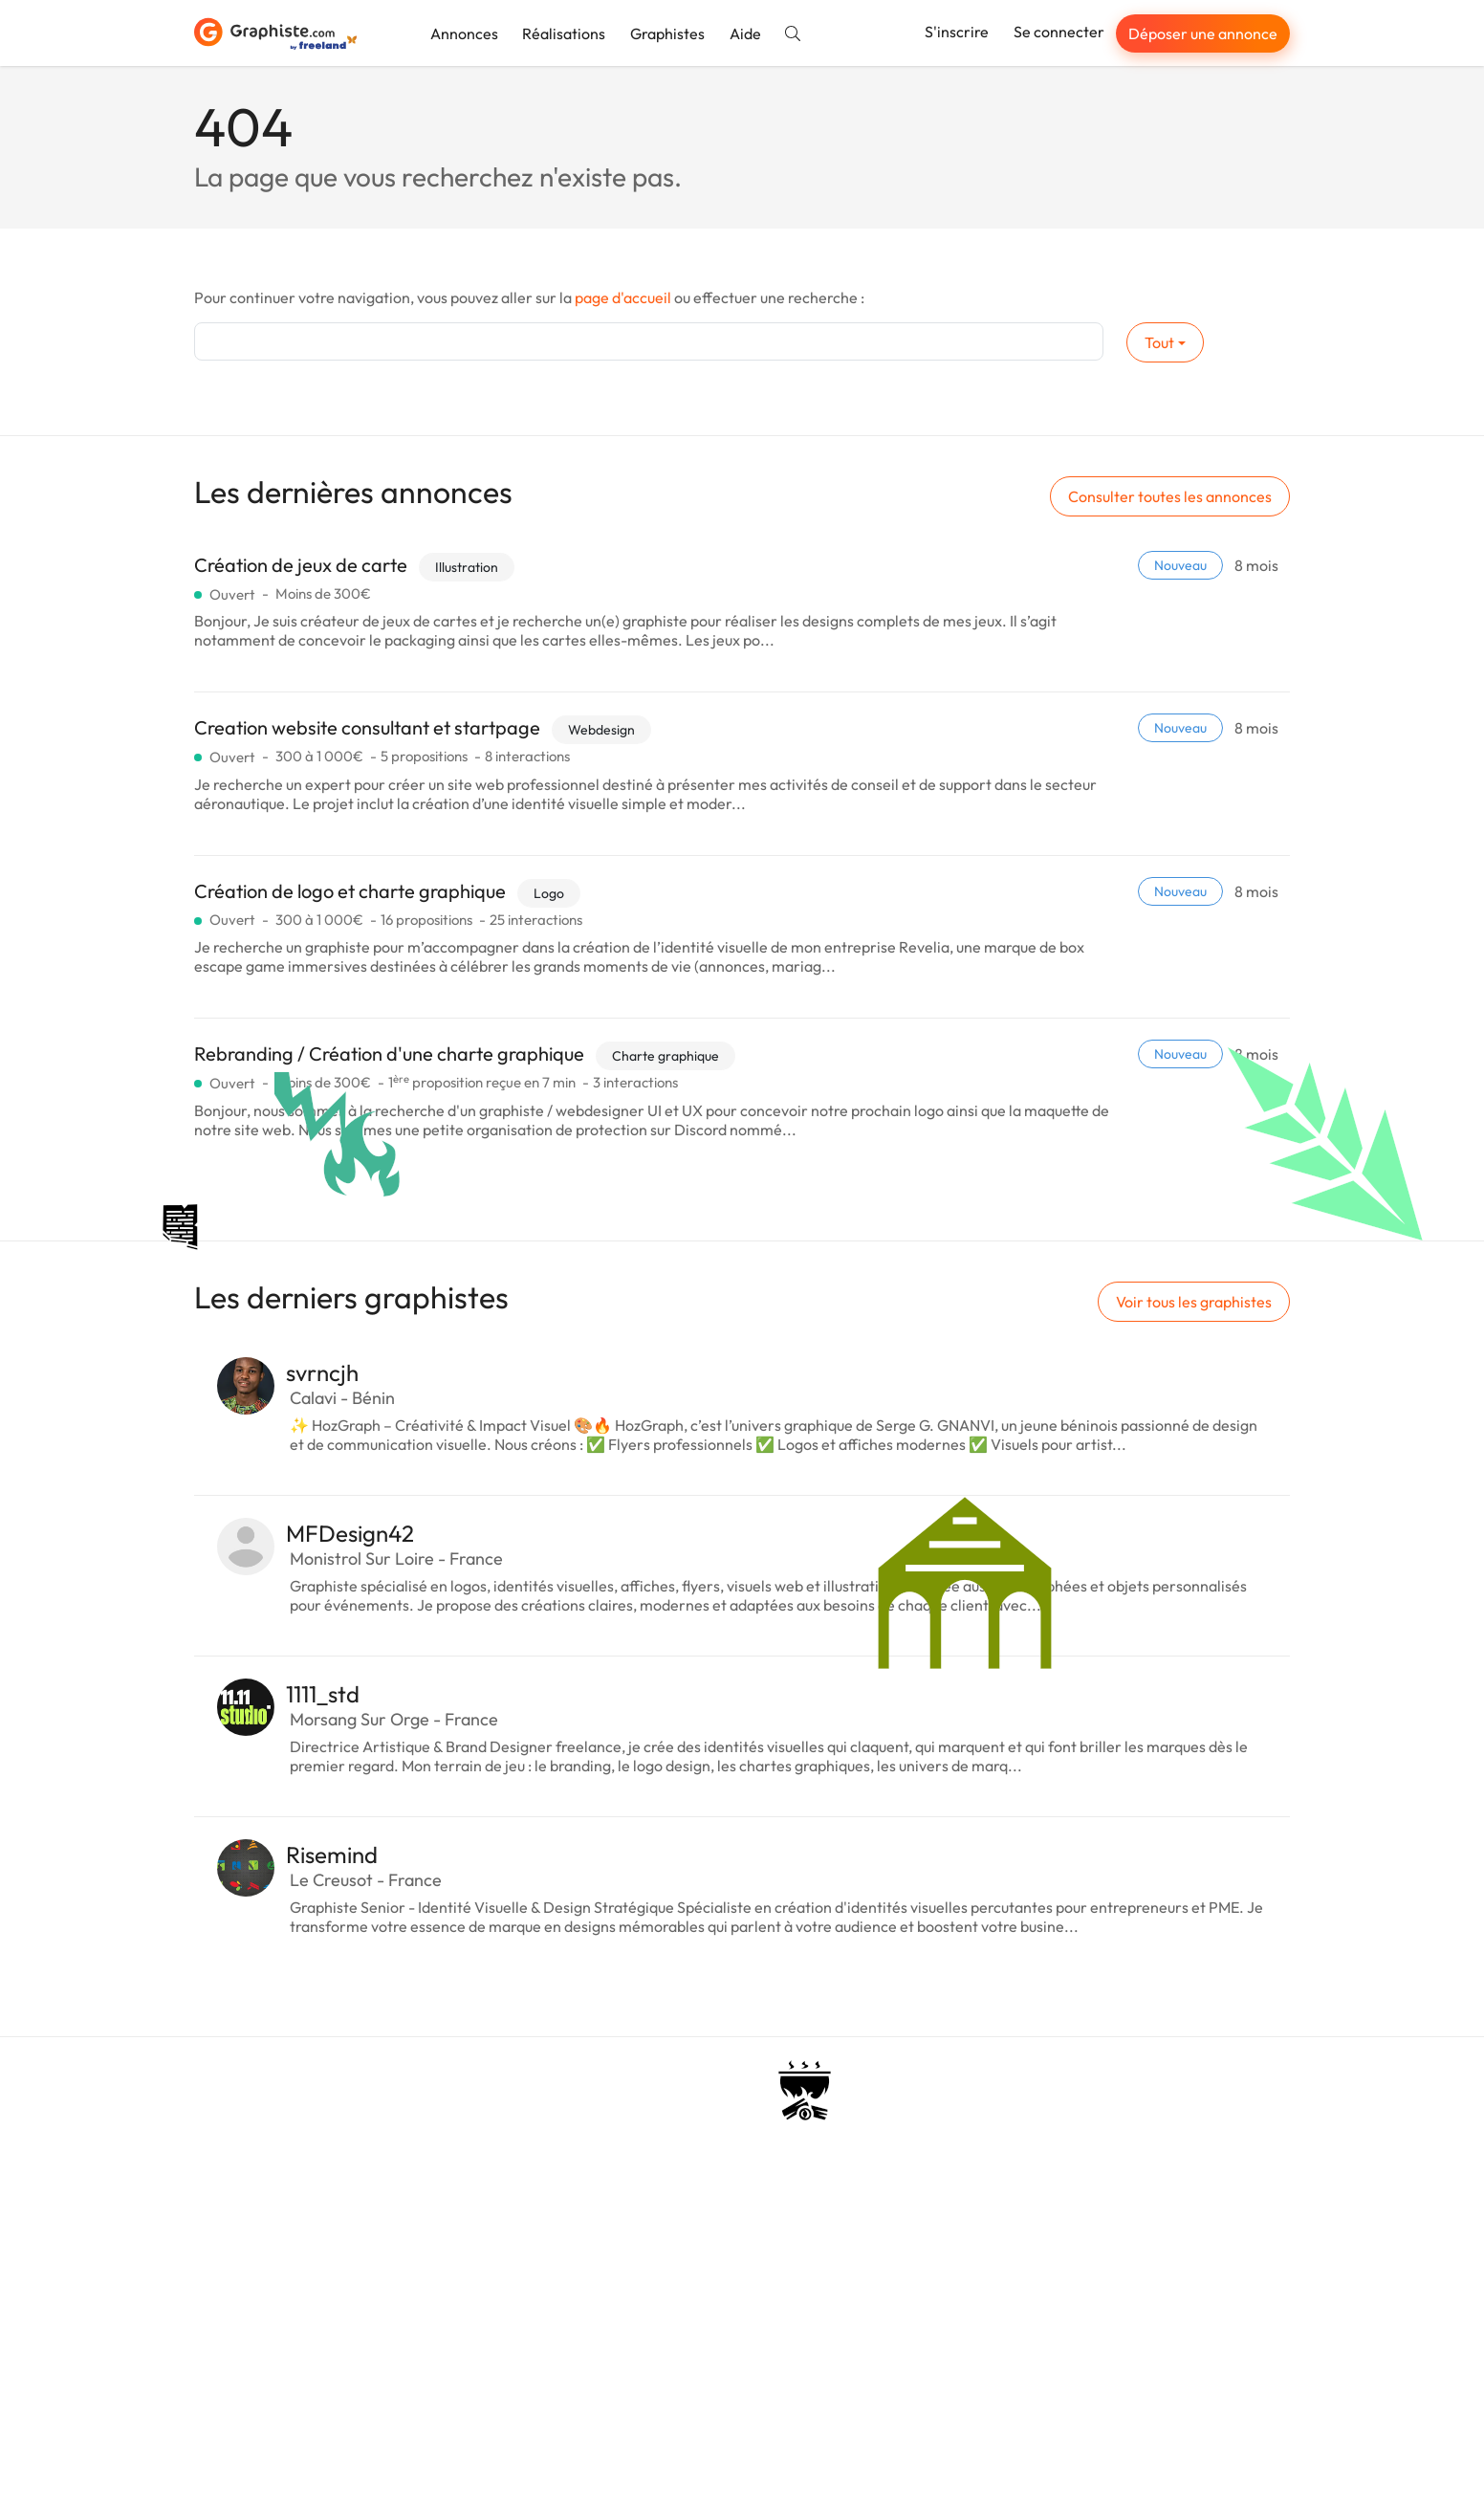 The image size is (1484, 2502). I want to click on activate lightning fire attack or spell, so click(337, 1134).